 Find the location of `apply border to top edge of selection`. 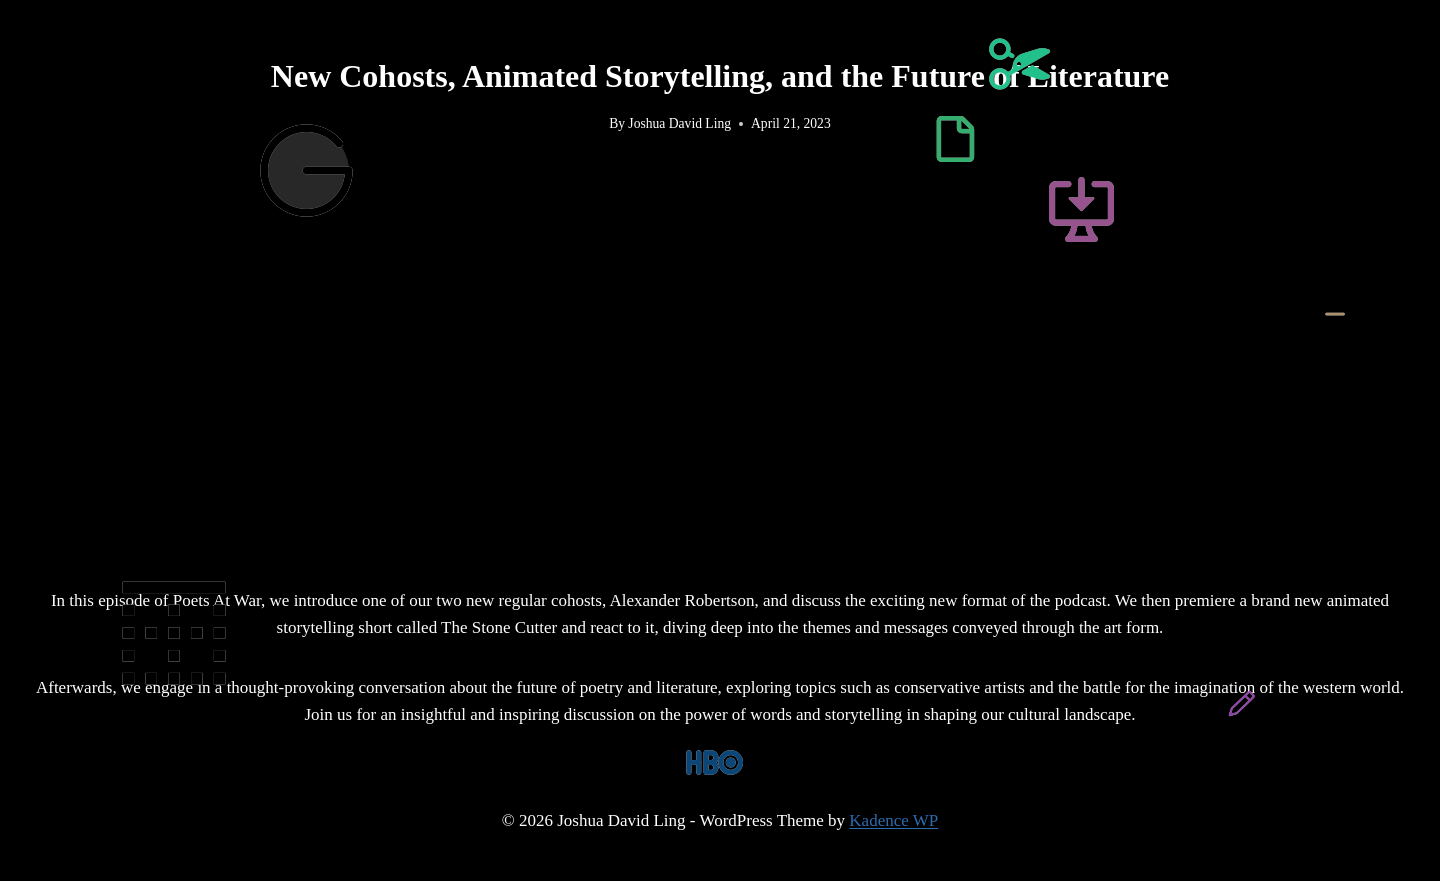

apply border to top edge of selection is located at coordinates (174, 633).